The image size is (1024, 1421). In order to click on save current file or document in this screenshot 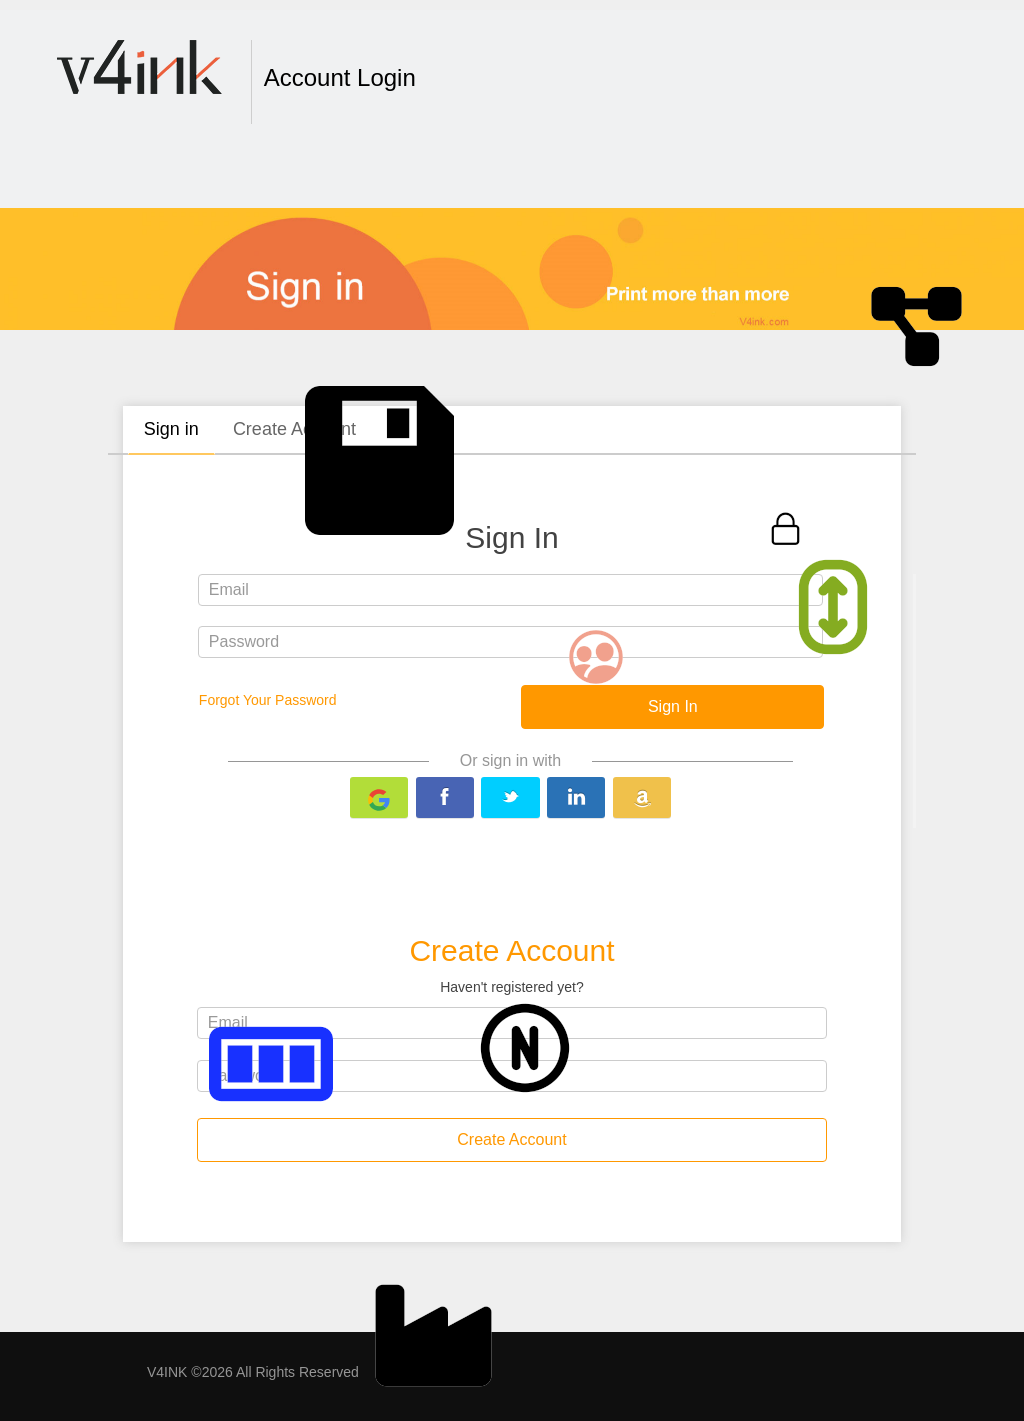, I will do `click(379, 460)`.